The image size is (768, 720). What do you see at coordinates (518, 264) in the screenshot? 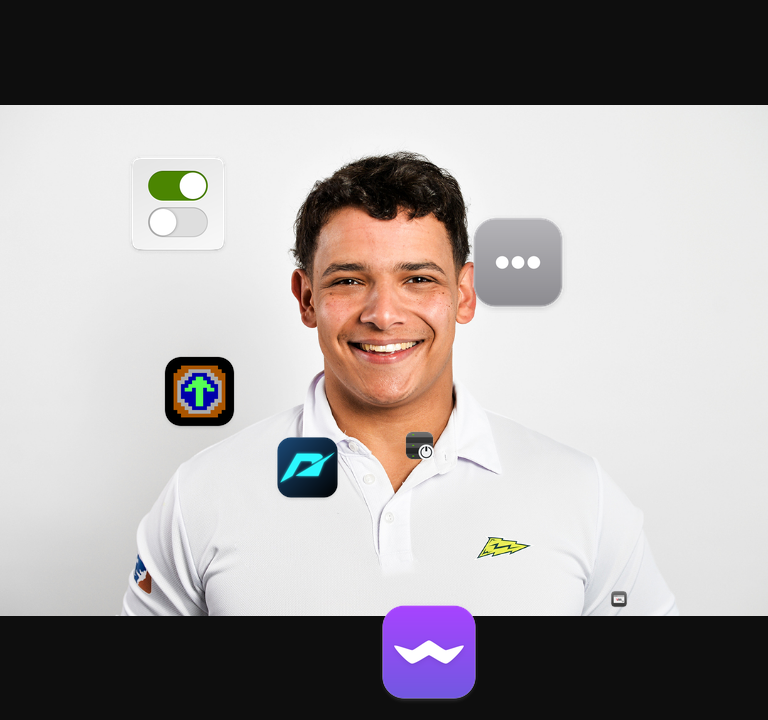
I see `access other or miscellaneous preferences` at bounding box center [518, 264].